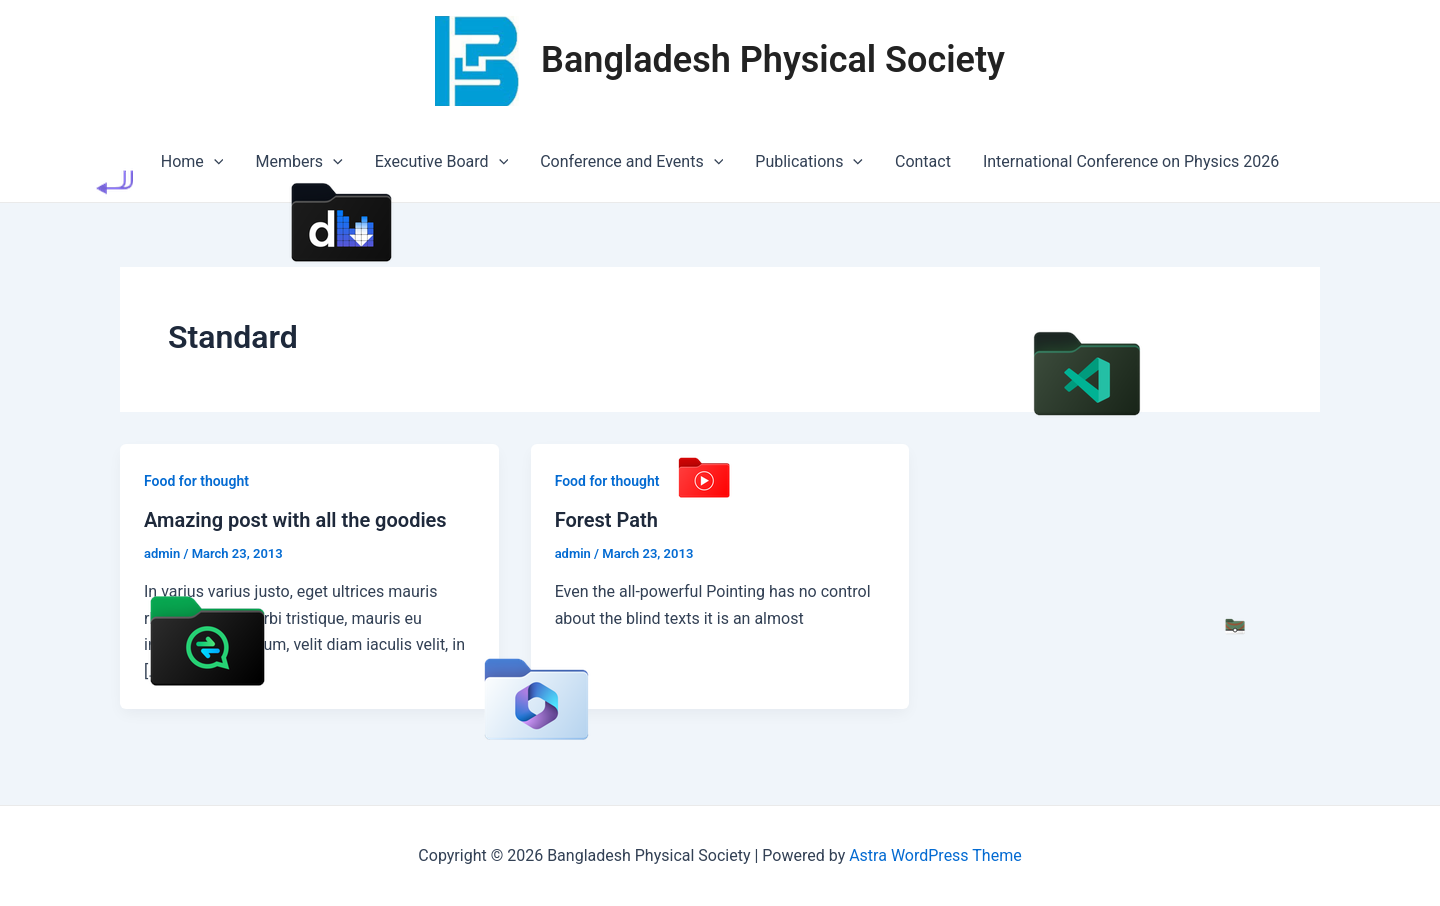 This screenshot has width=1440, height=906. I want to click on open deemix music downloads folder, so click(341, 225).